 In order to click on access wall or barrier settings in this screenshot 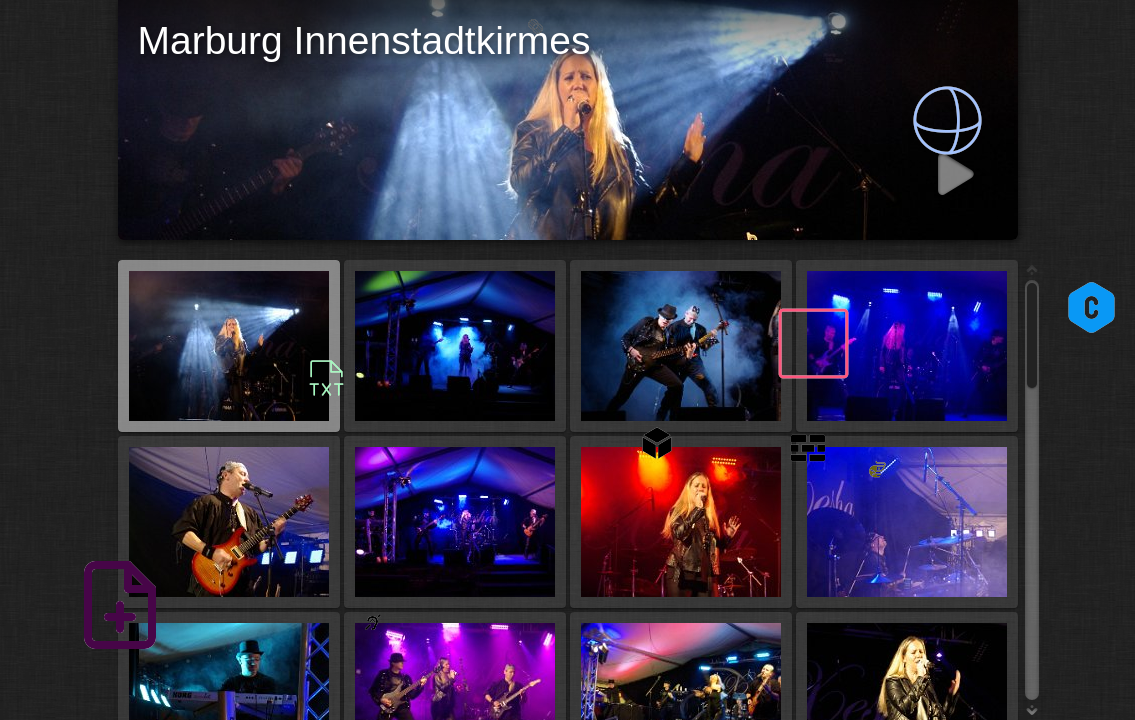, I will do `click(808, 448)`.